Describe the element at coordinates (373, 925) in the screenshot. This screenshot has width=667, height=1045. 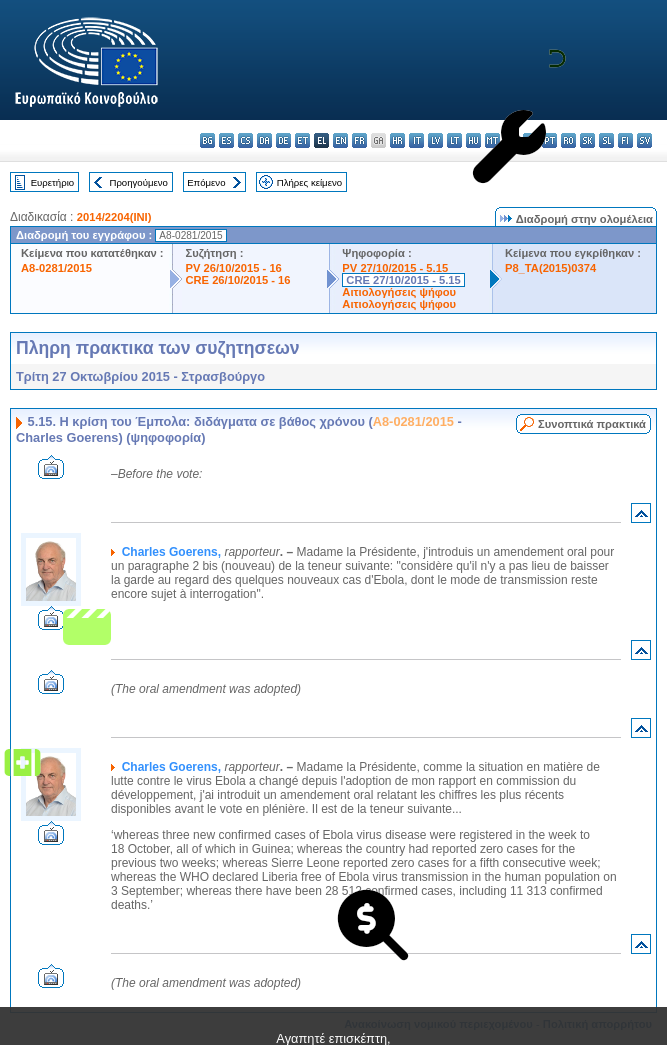
I see `search for pricing or cost information` at that location.